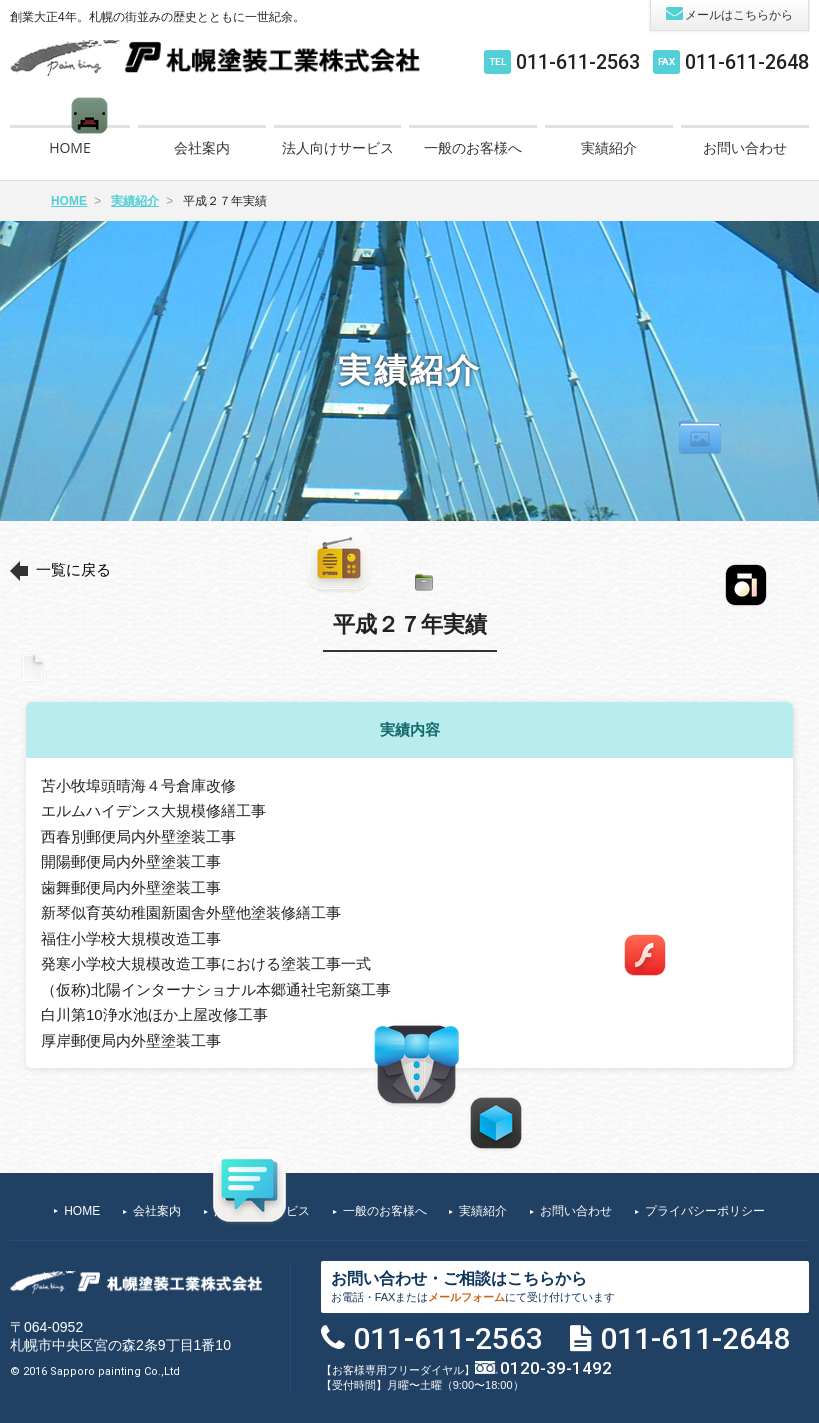 The height and width of the screenshot is (1423, 819). I want to click on launch unturned game, so click(89, 115).